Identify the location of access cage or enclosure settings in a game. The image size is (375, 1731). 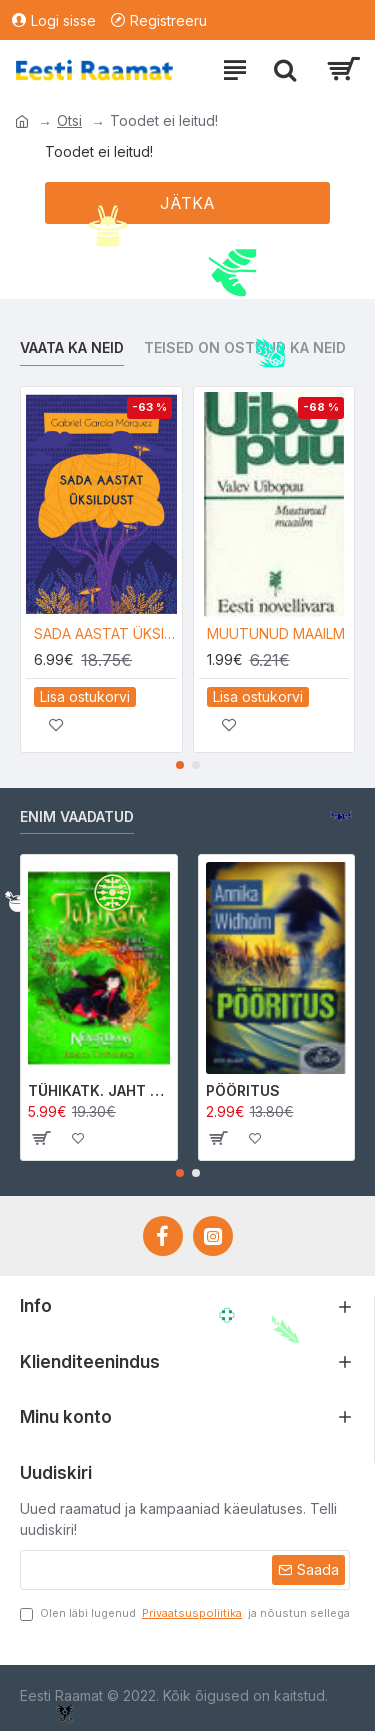
(112, 892).